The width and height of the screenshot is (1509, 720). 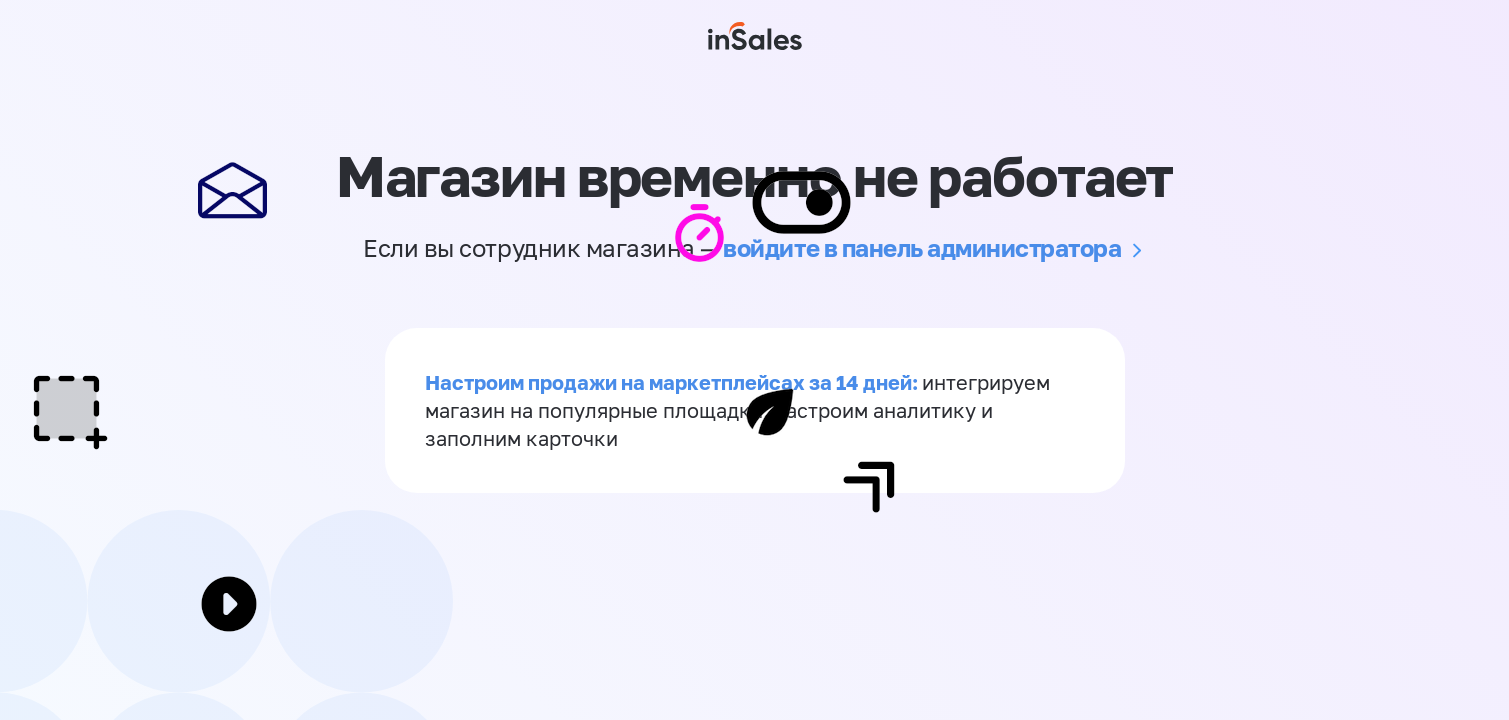 I want to click on view read messages, so click(x=232, y=192).